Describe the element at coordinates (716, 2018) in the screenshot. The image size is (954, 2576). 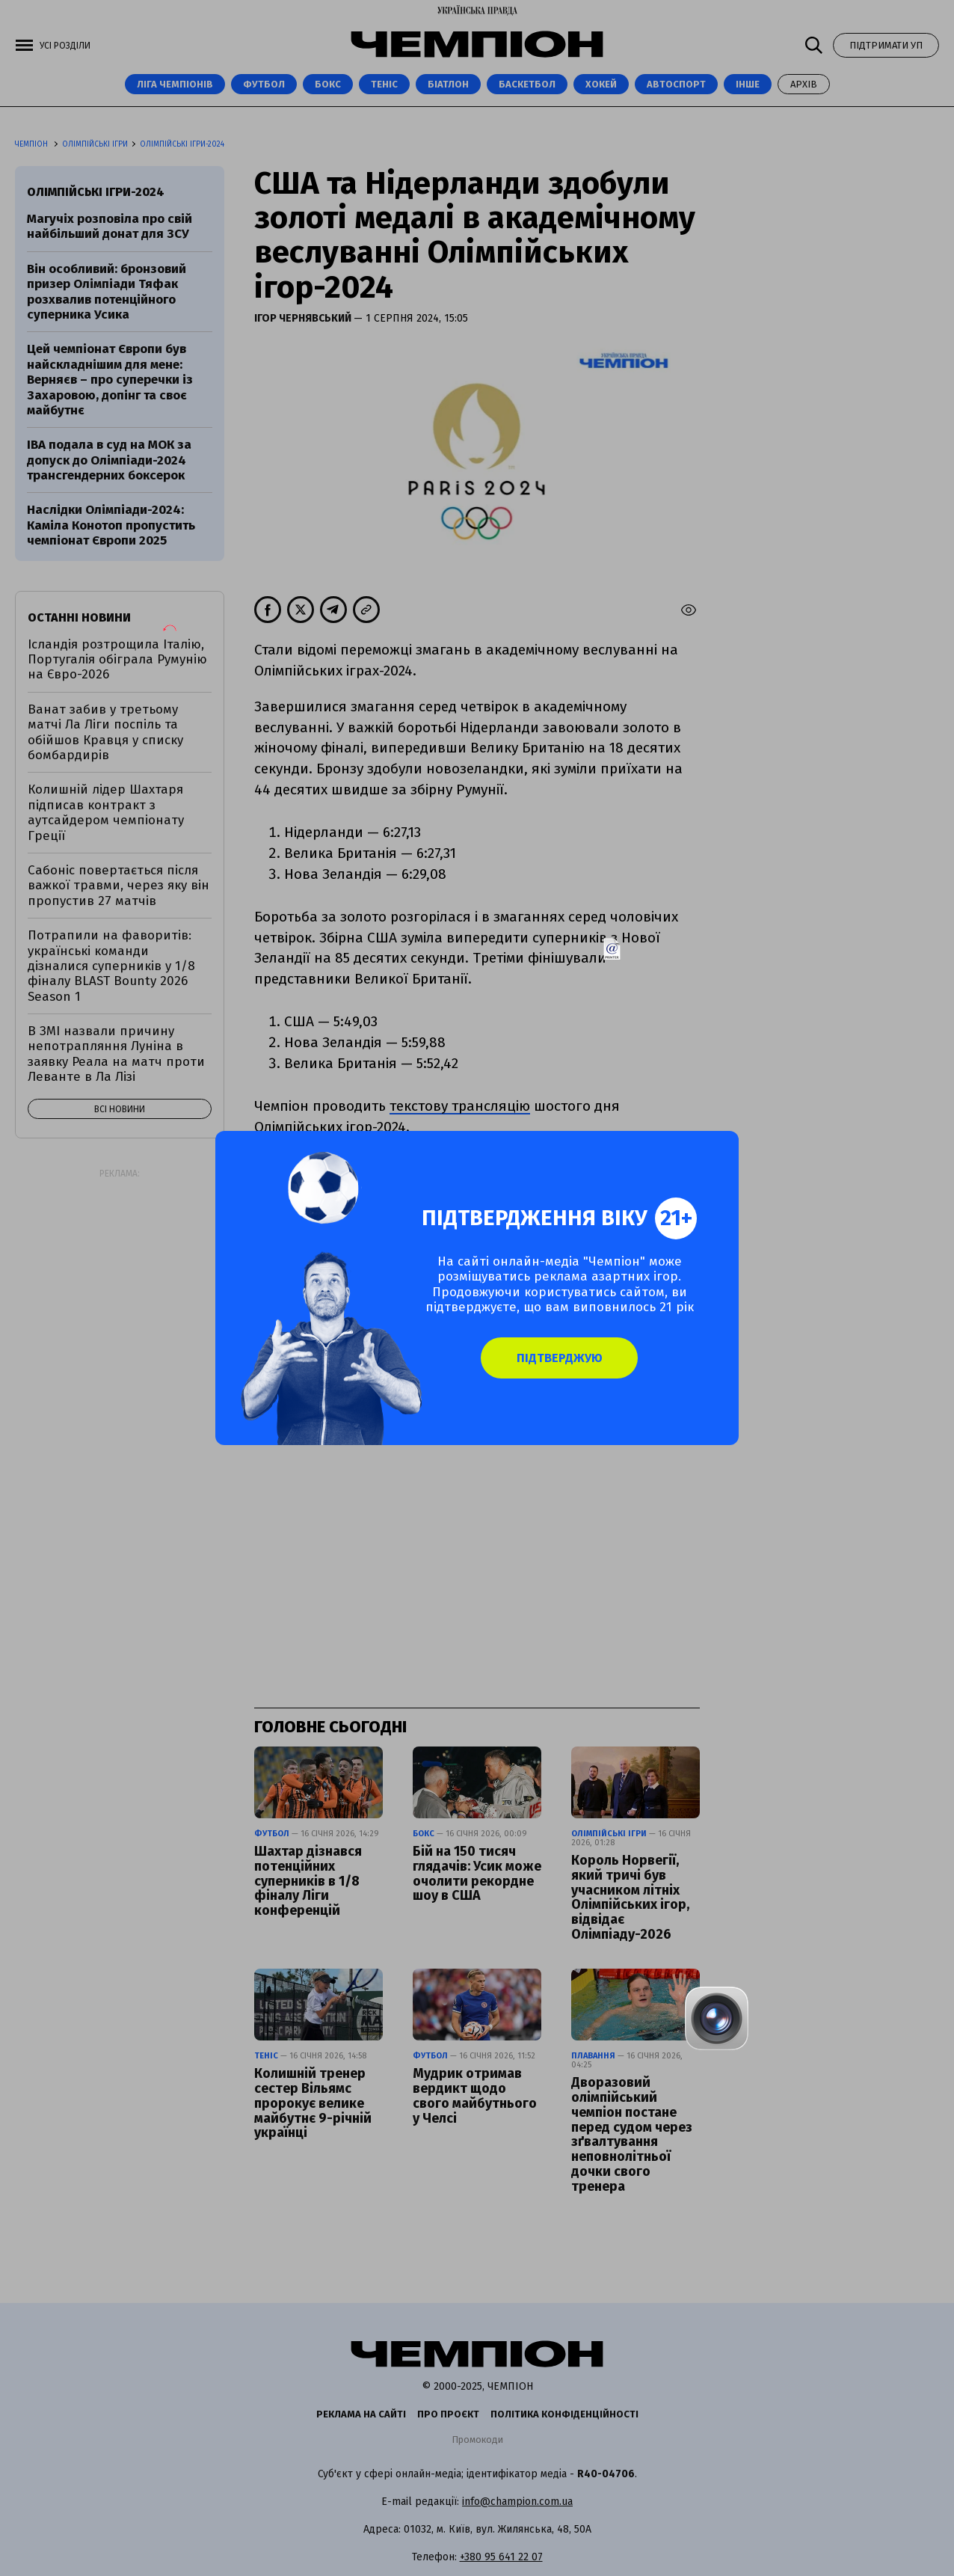
I see `open the camera app` at that location.